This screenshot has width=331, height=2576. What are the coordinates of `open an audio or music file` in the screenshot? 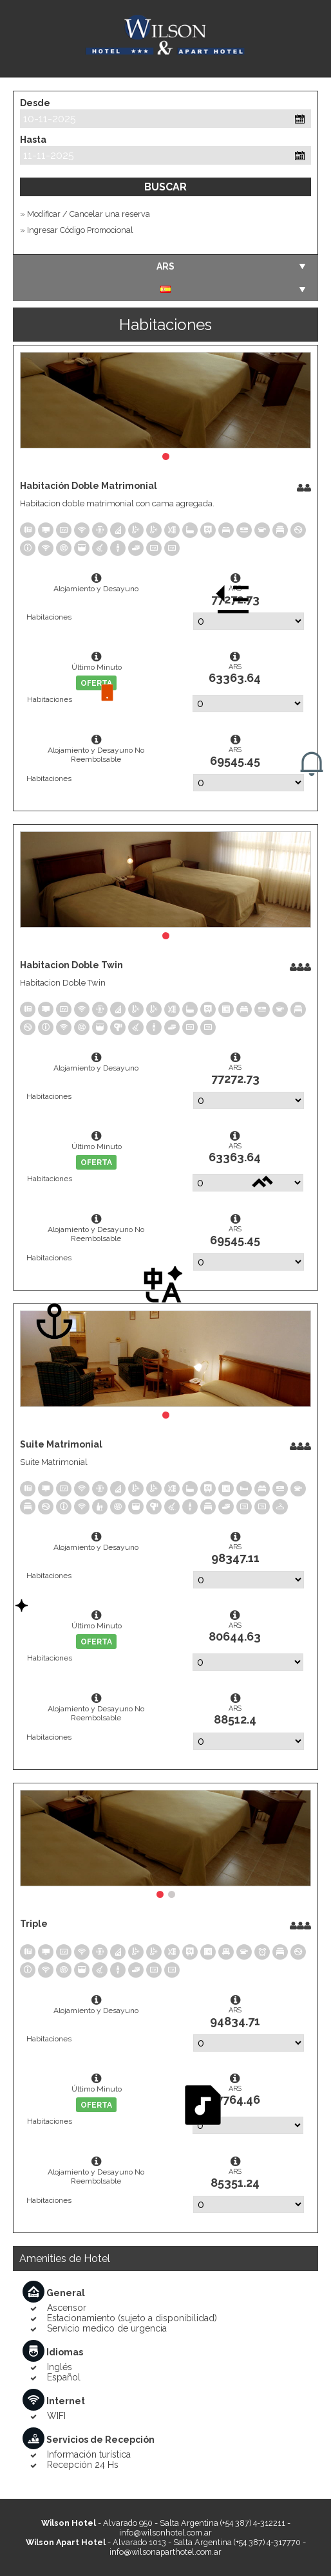 It's located at (203, 2105).